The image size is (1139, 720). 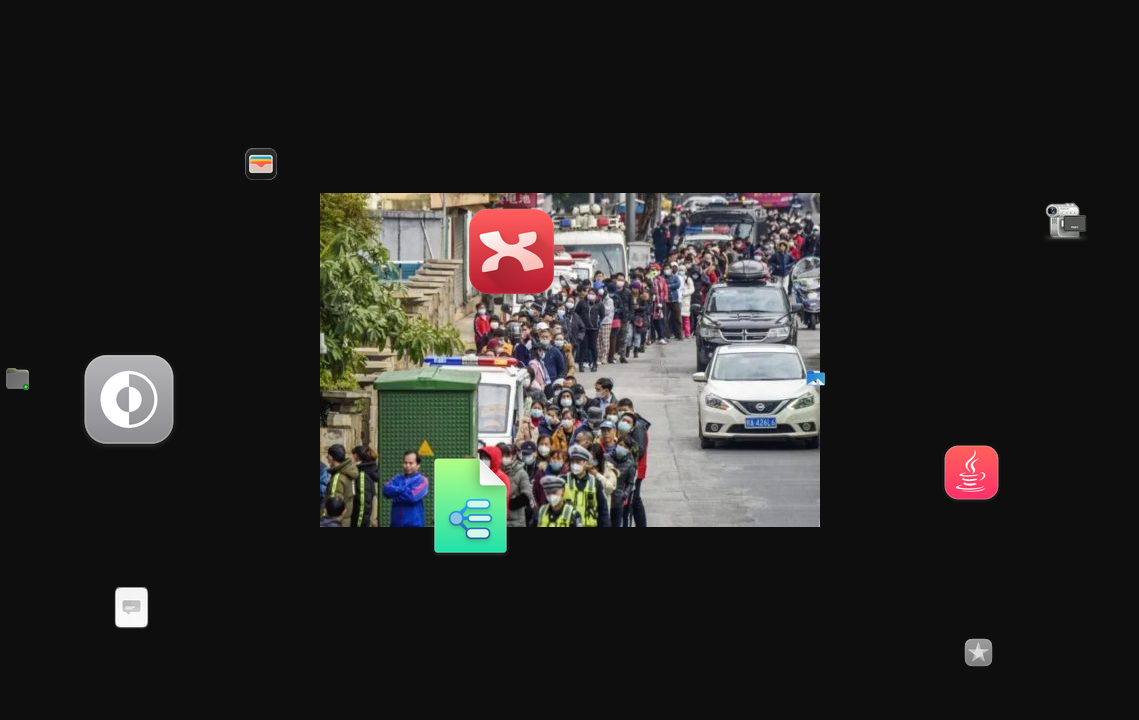 I want to click on minder mind-mapping file type, so click(x=470, y=507).